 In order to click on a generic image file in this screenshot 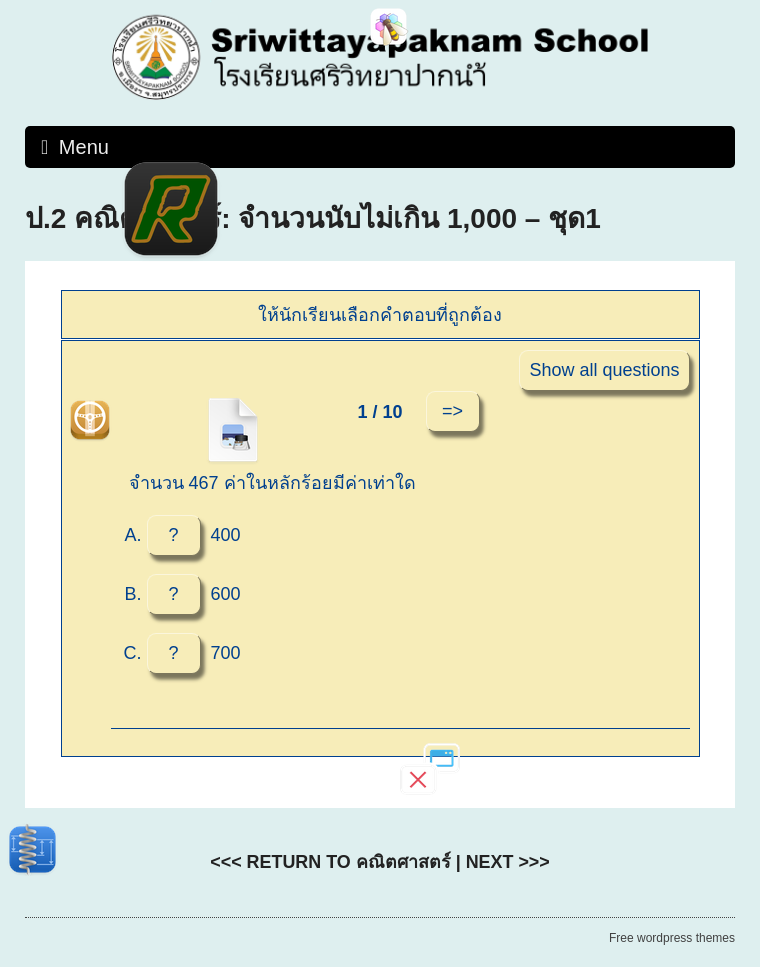, I will do `click(233, 431)`.